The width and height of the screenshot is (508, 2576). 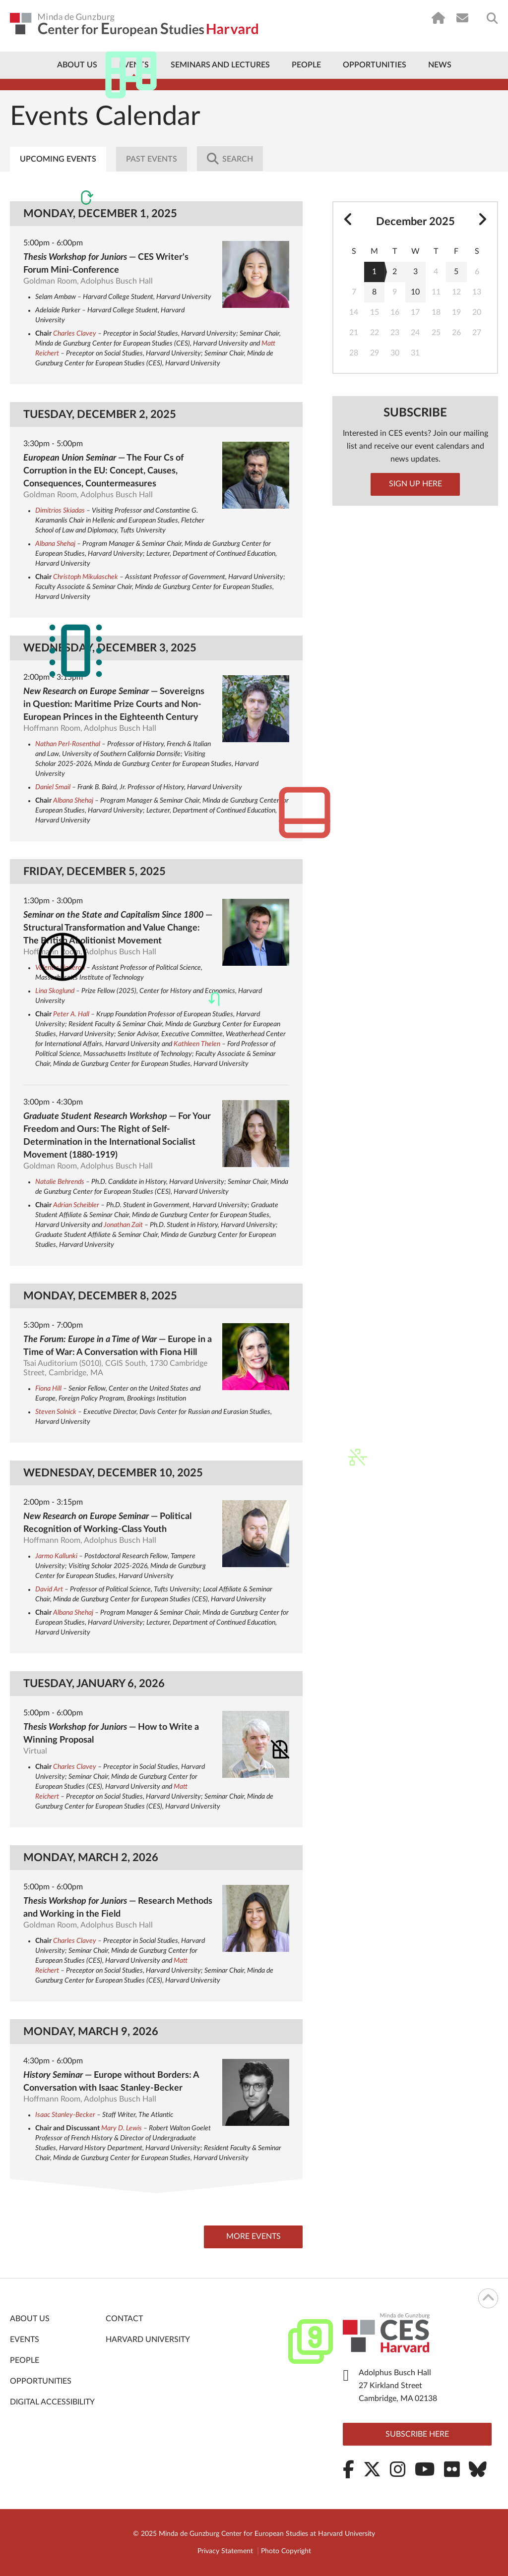 What do you see at coordinates (305, 813) in the screenshot?
I see `toggle bottom navigation bar visibility` at bounding box center [305, 813].